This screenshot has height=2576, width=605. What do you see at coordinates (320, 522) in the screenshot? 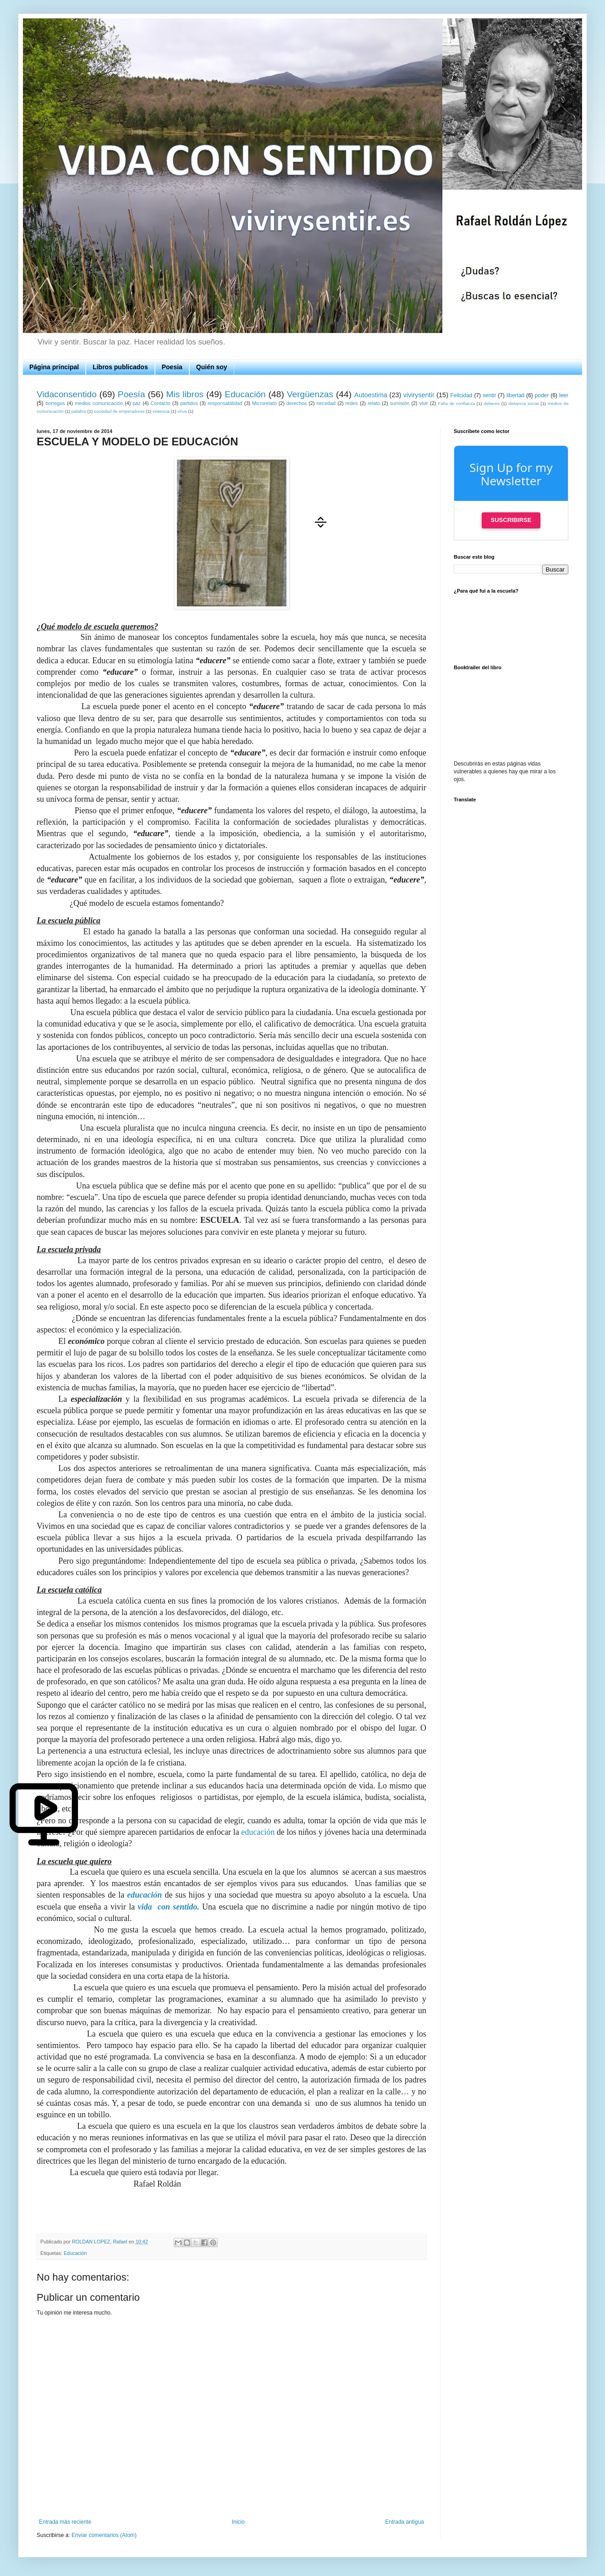
I see `adjust horizontal divider position` at bounding box center [320, 522].